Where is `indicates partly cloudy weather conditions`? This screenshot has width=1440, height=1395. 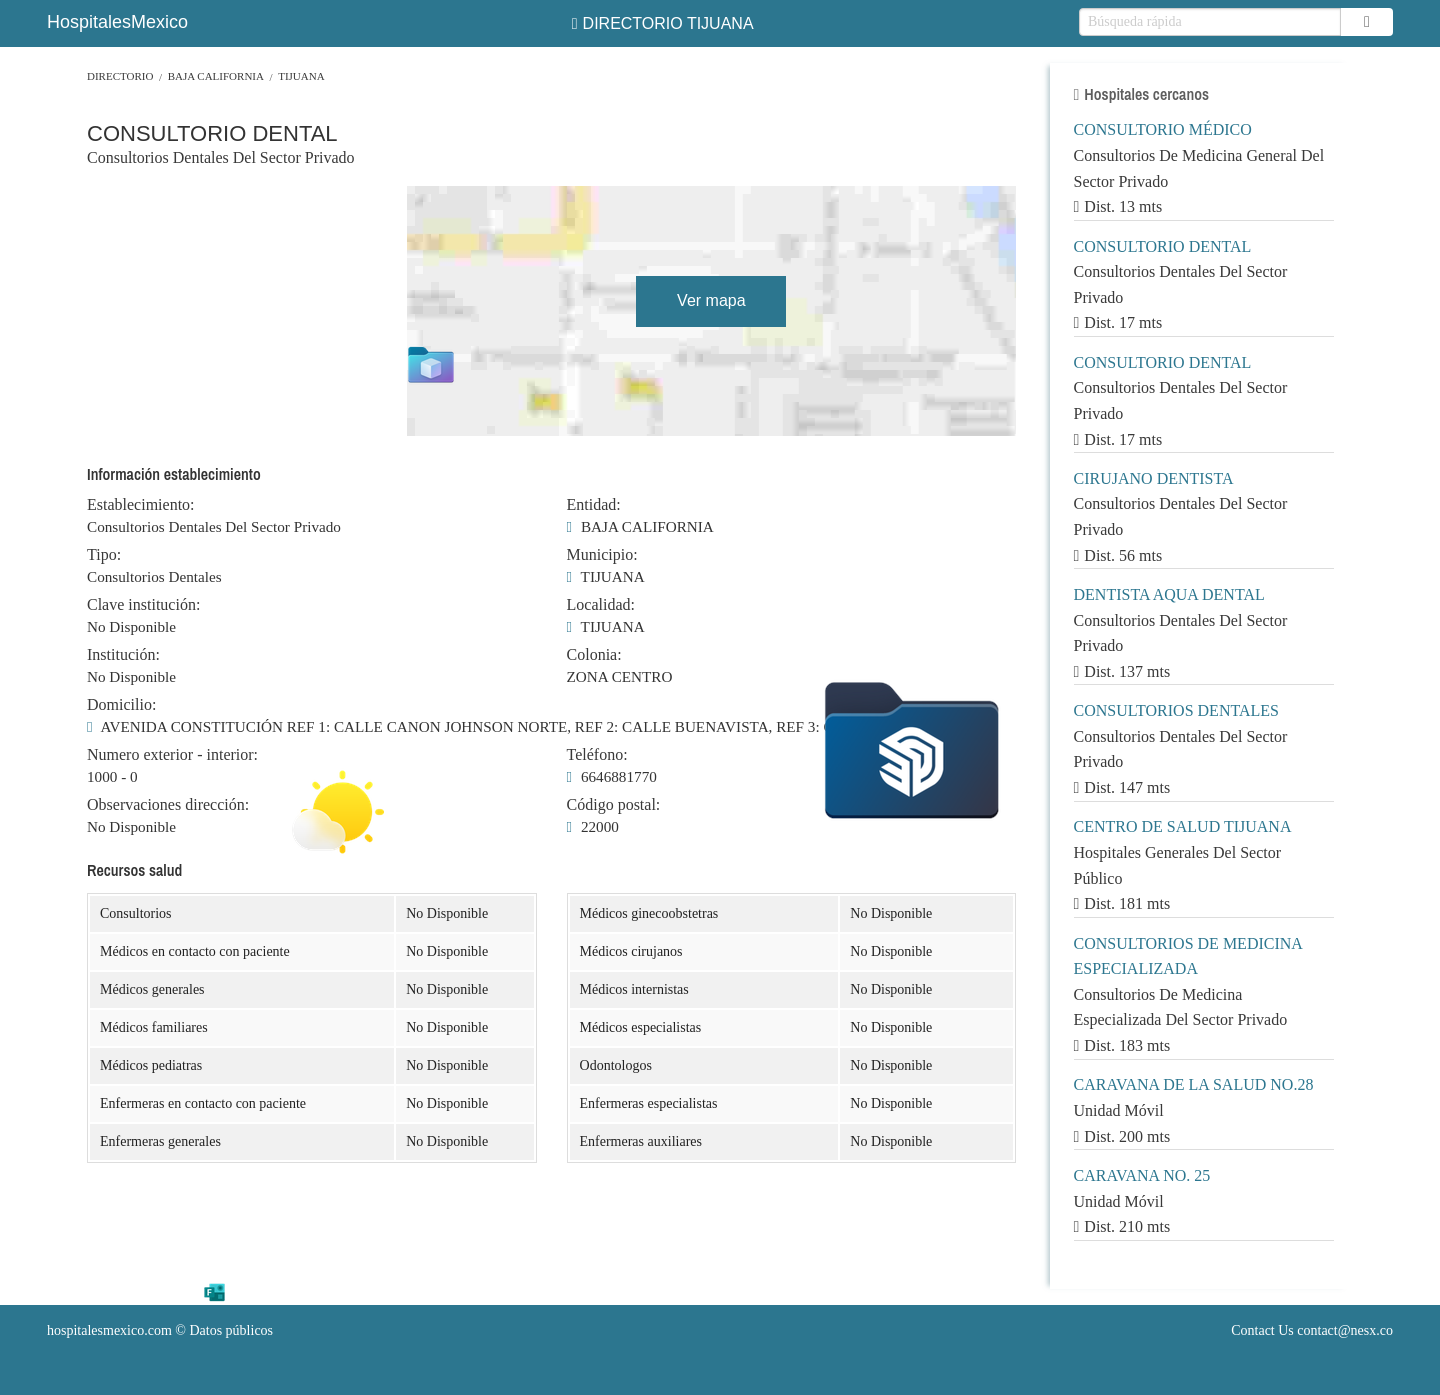 indicates partly cloudy weather conditions is located at coordinates (338, 812).